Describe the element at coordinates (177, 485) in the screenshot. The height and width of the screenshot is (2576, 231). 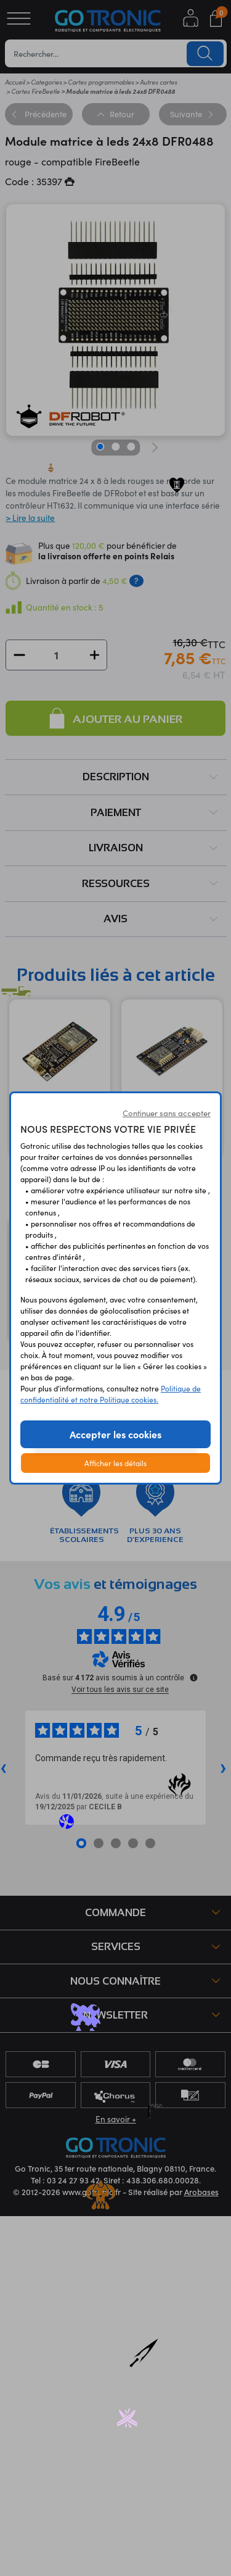
I see `indicates a lasting relationship or permanent bond in a game` at that location.